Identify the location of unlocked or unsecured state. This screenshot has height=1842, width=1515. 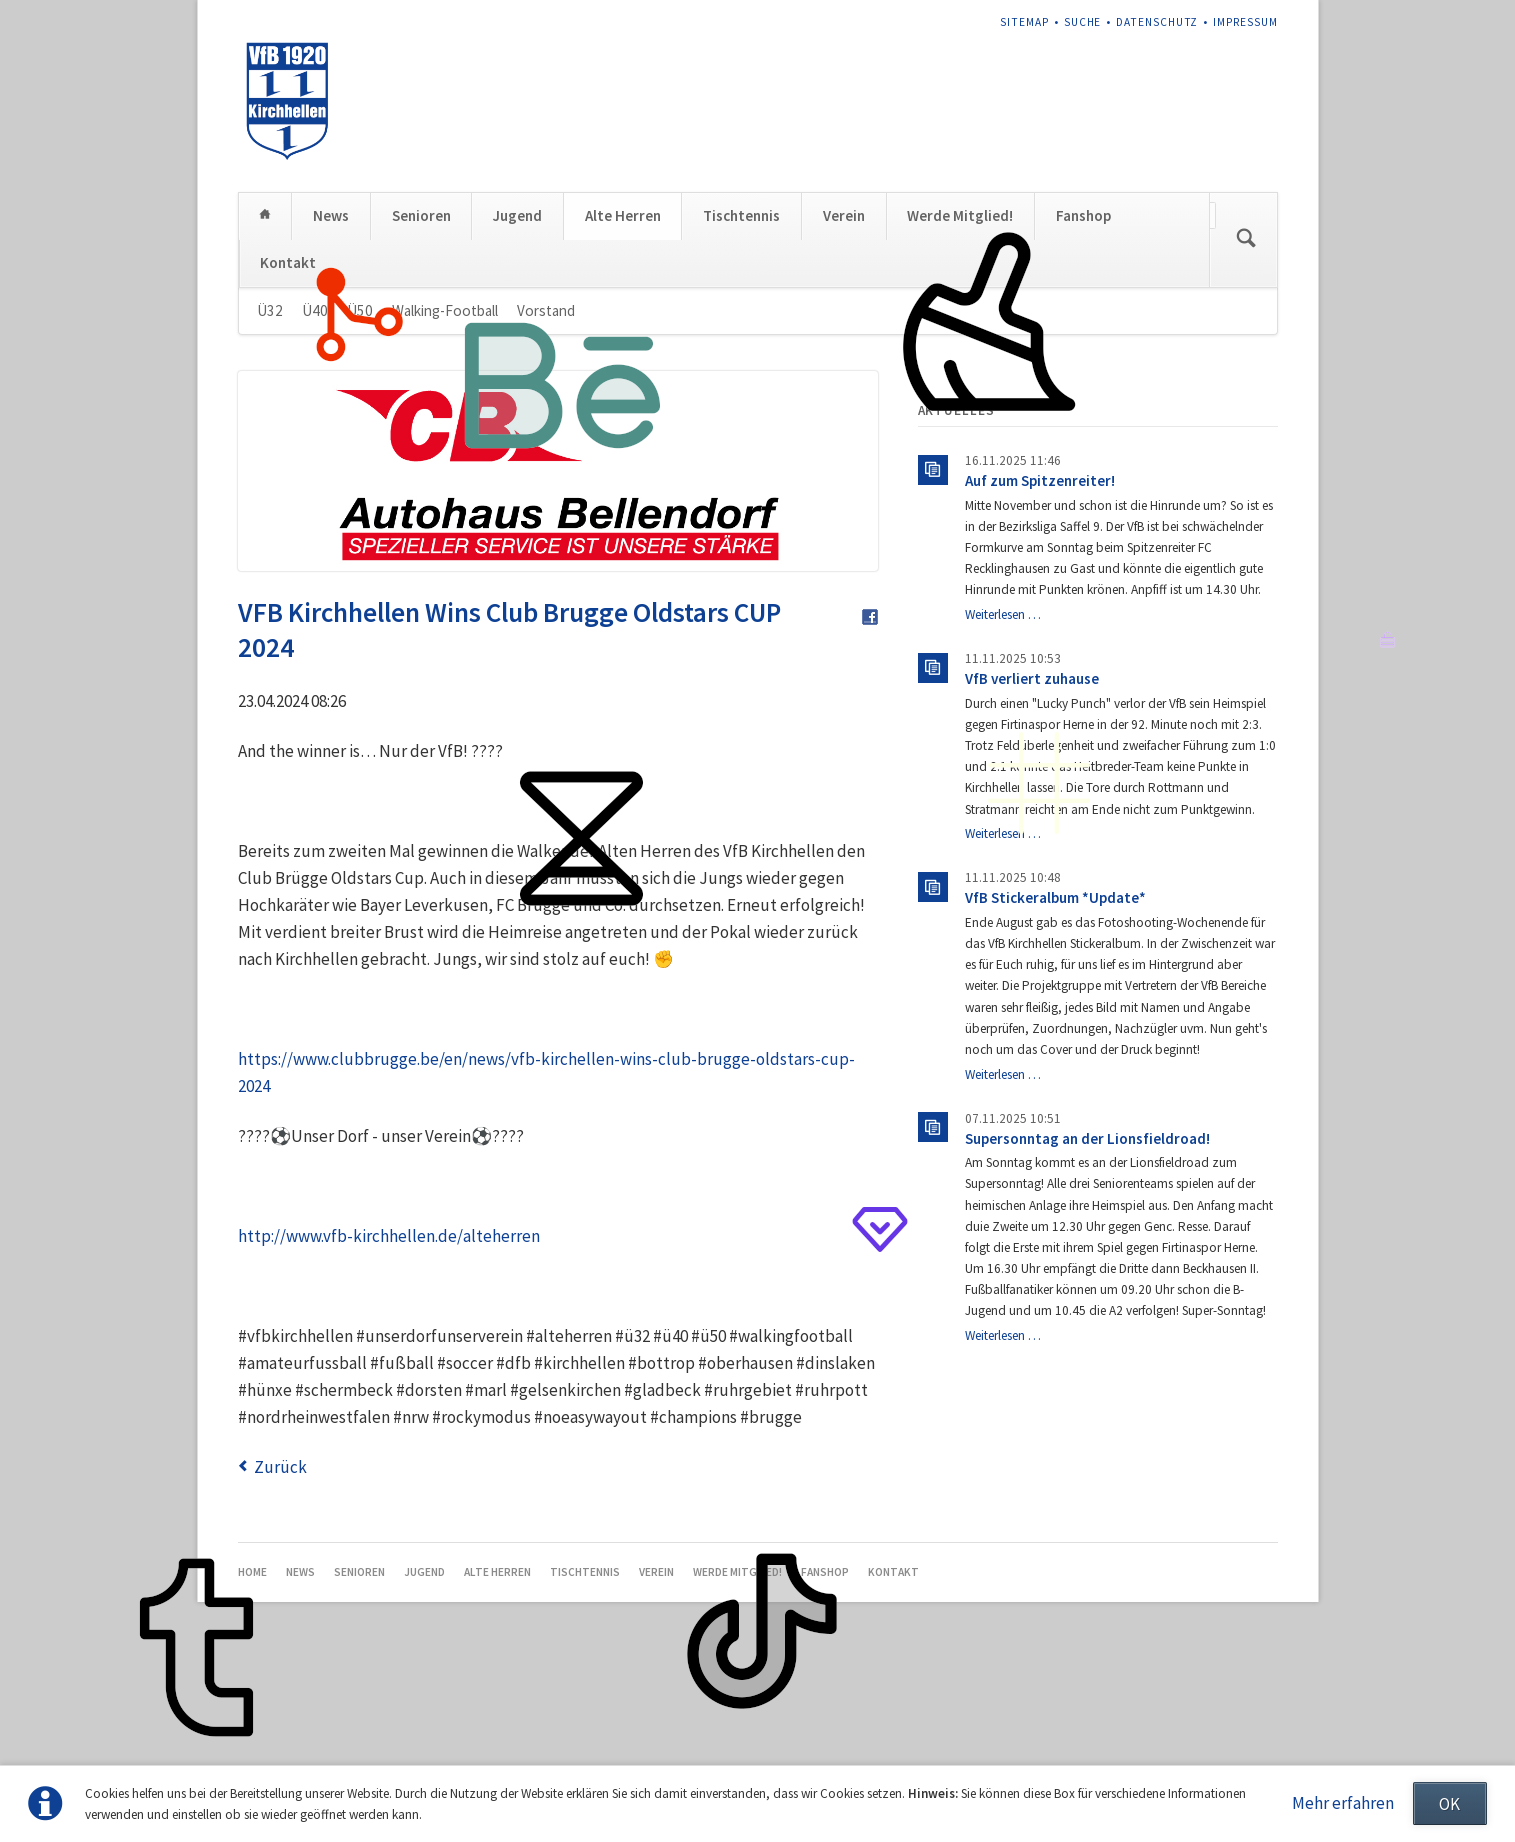
(1387, 640).